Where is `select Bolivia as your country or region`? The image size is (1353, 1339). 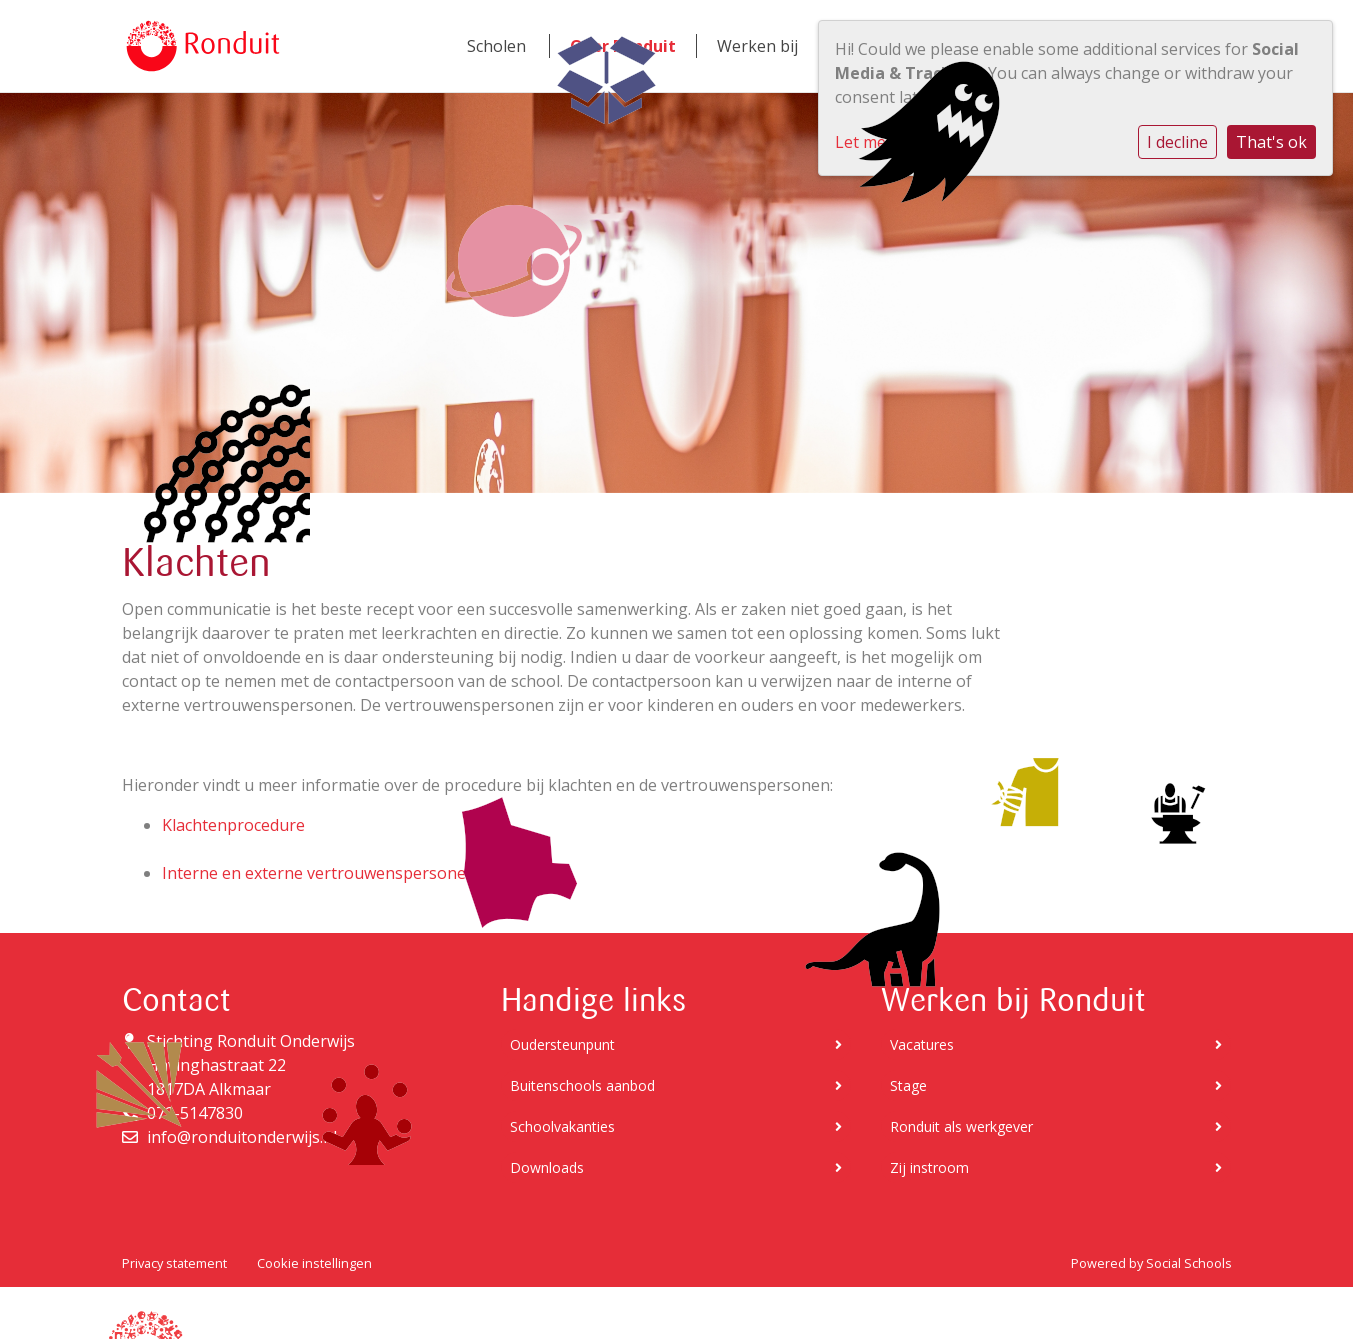
select Bolivia as your country or region is located at coordinates (519, 862).